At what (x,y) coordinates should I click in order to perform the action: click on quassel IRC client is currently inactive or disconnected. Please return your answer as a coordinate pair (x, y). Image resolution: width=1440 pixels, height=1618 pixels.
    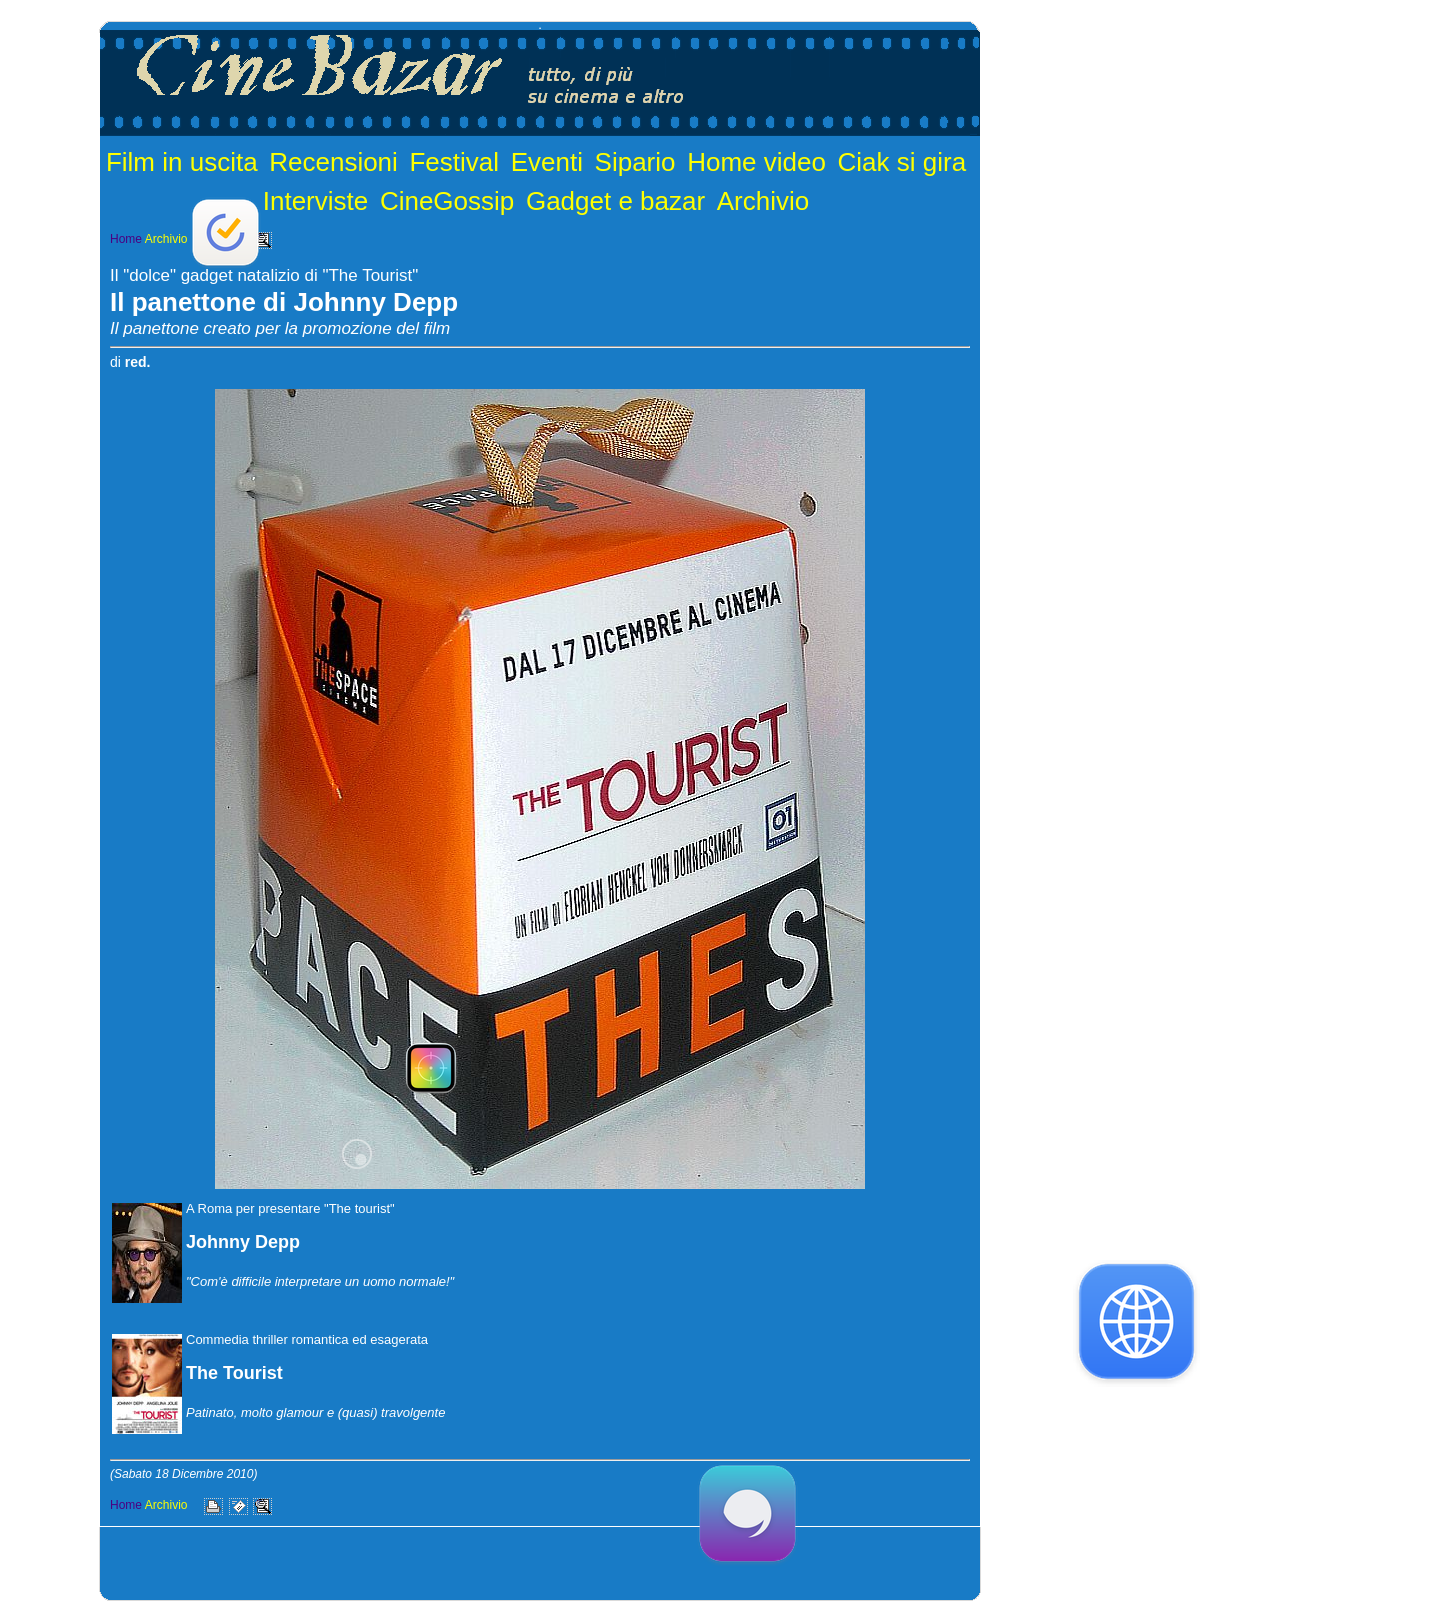
    Looking at the image, I should click on (357, 1154).